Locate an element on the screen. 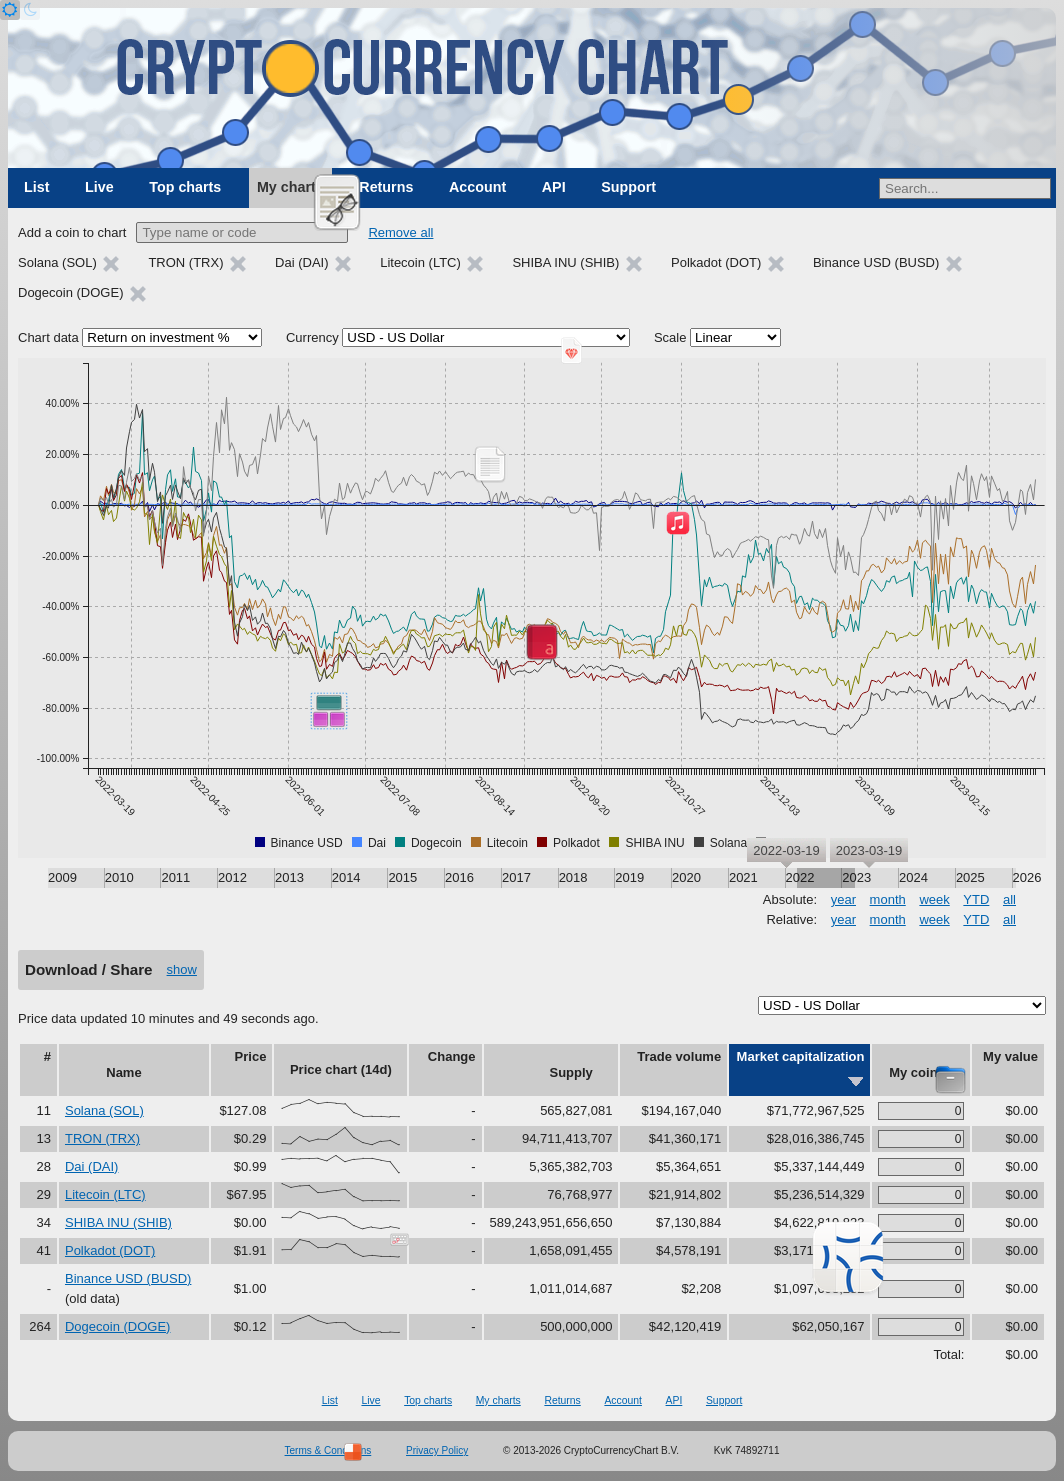  configure keyboard shortcuts is located at coordinates (399, 1239).